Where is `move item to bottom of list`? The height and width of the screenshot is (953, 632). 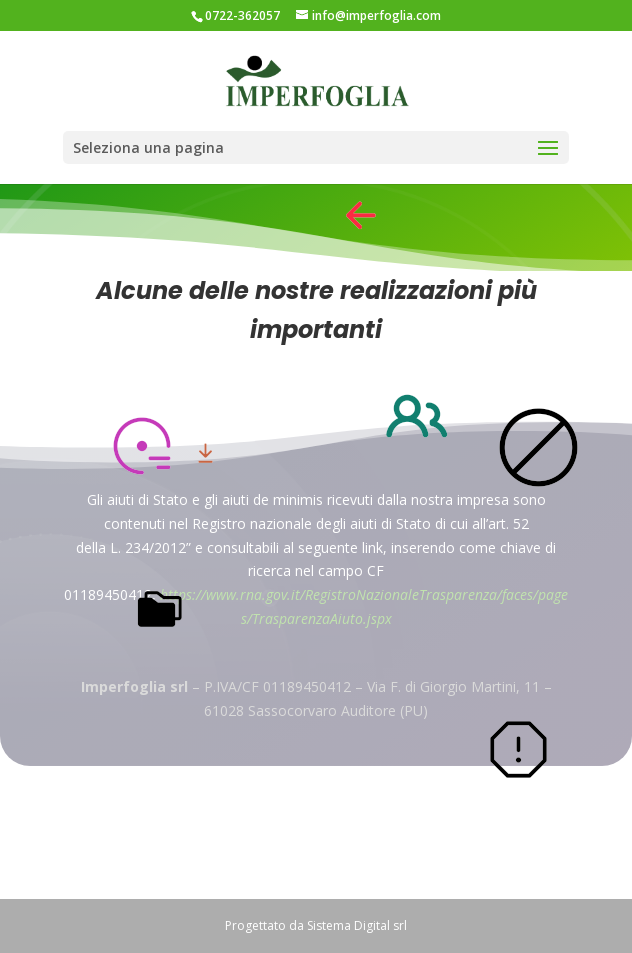
move item to bottom of list is located at coordinates (205, 453).